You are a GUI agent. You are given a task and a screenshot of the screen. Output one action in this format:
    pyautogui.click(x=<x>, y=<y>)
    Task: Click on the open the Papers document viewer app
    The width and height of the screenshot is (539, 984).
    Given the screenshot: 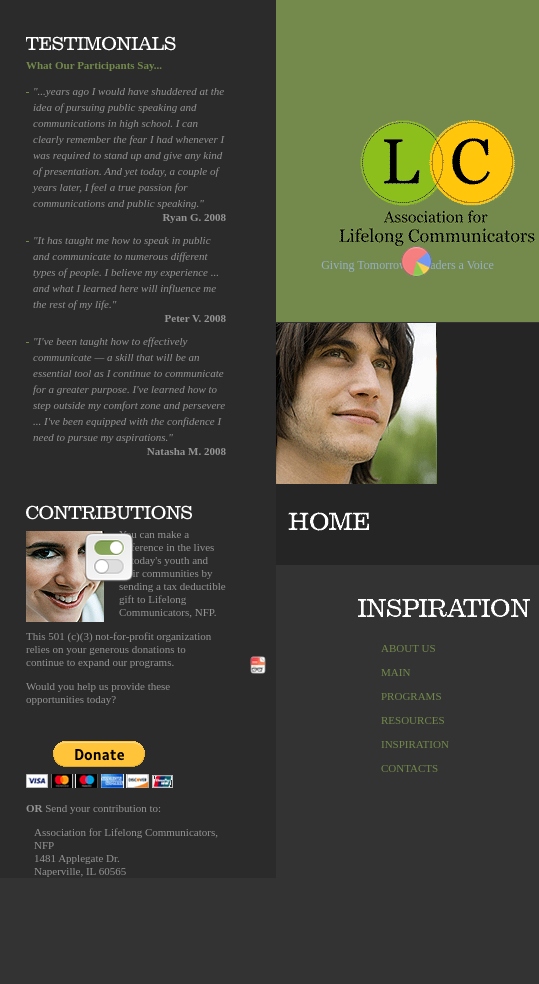 What is the action you would take?
    pyautogui.click(x=258, y=665)
    